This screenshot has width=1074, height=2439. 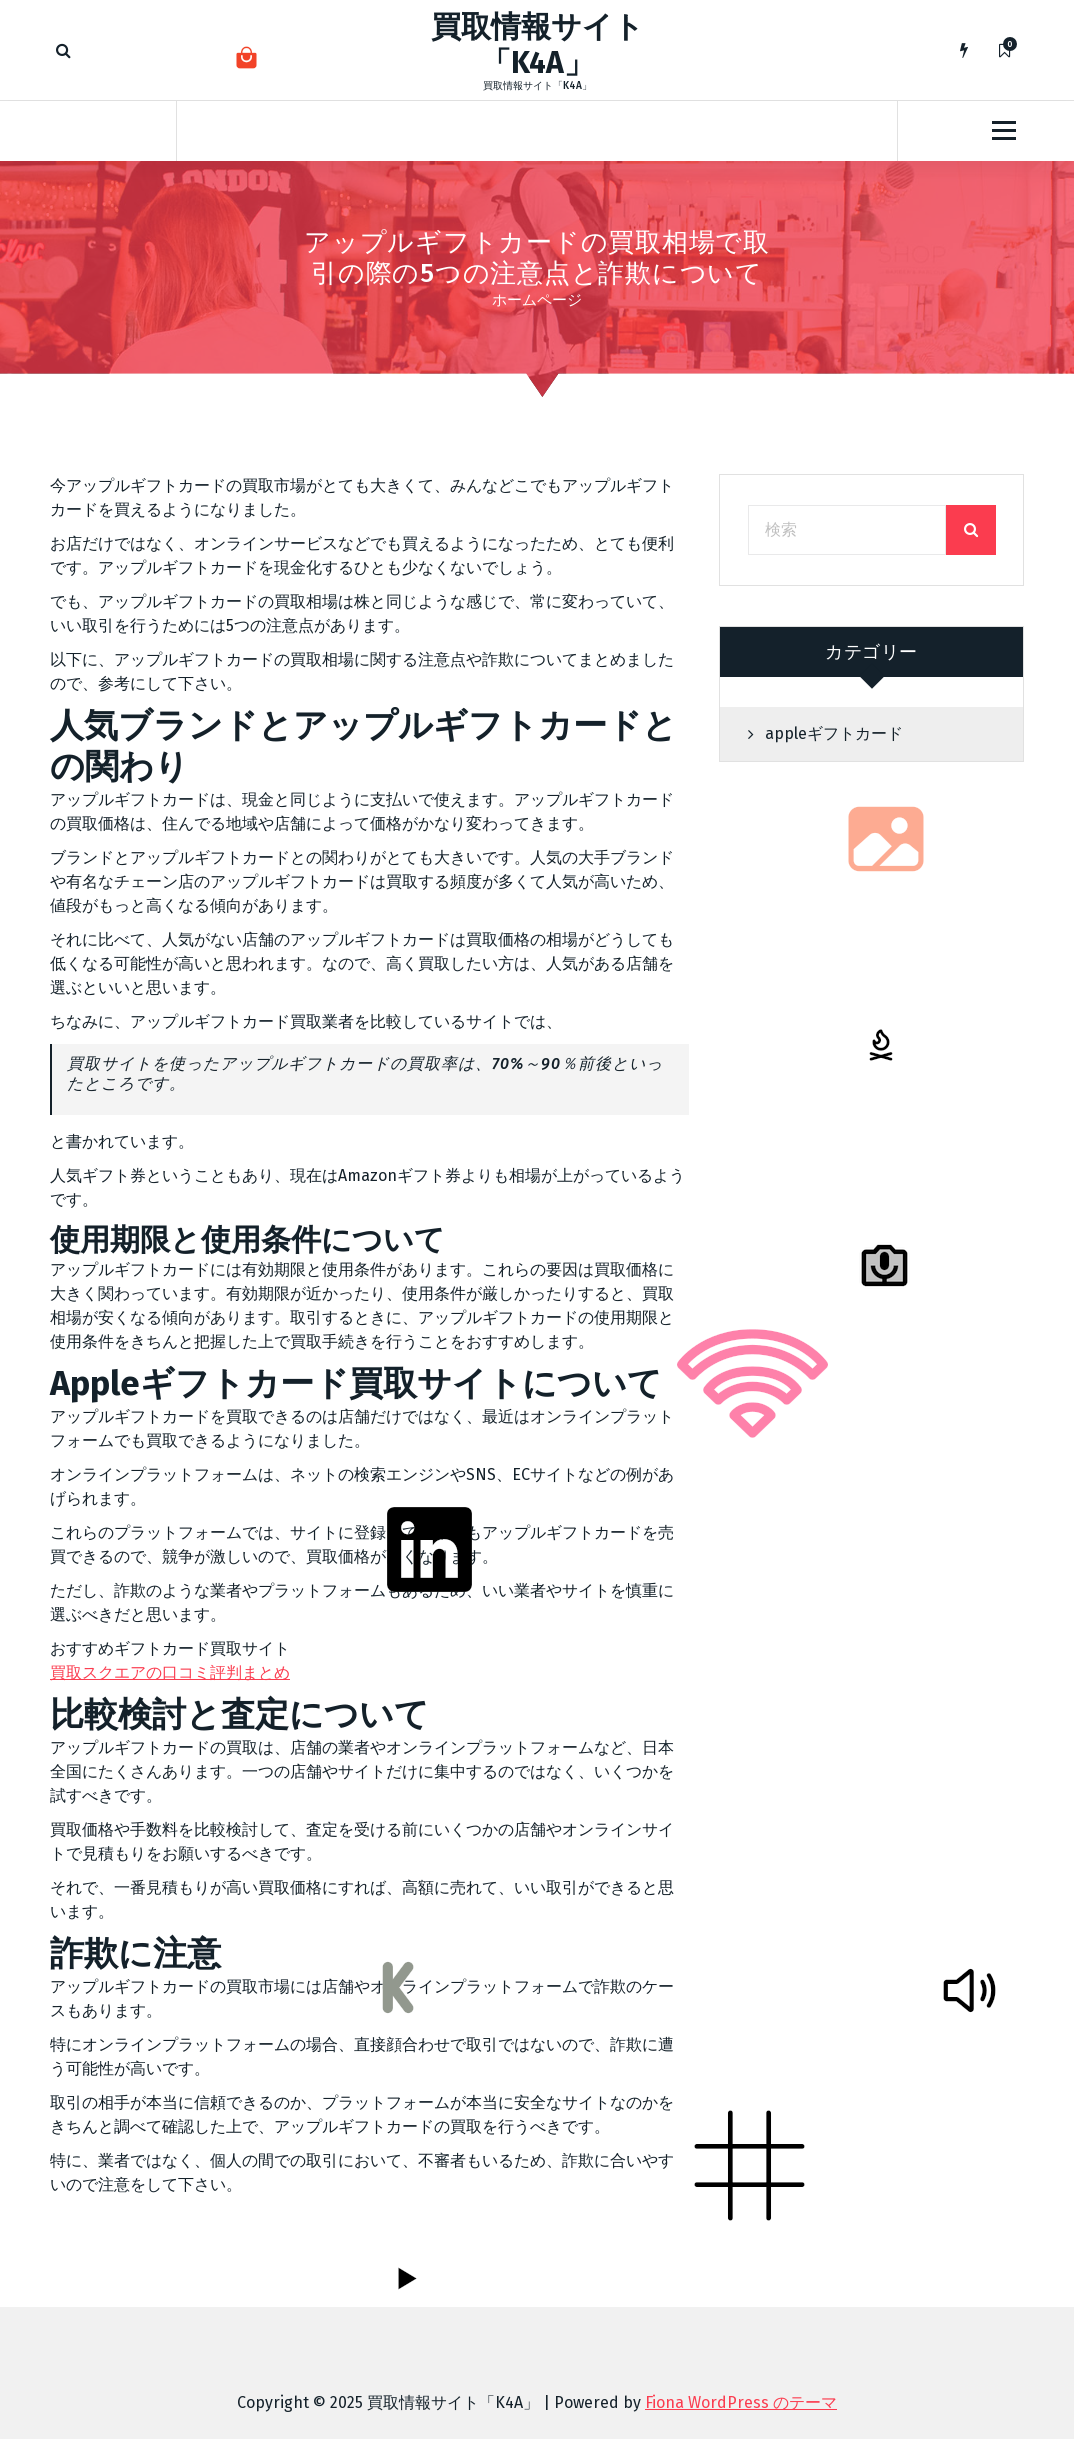 I want to click on indicates items starting with the letter K, so click(x=395, y=1987).